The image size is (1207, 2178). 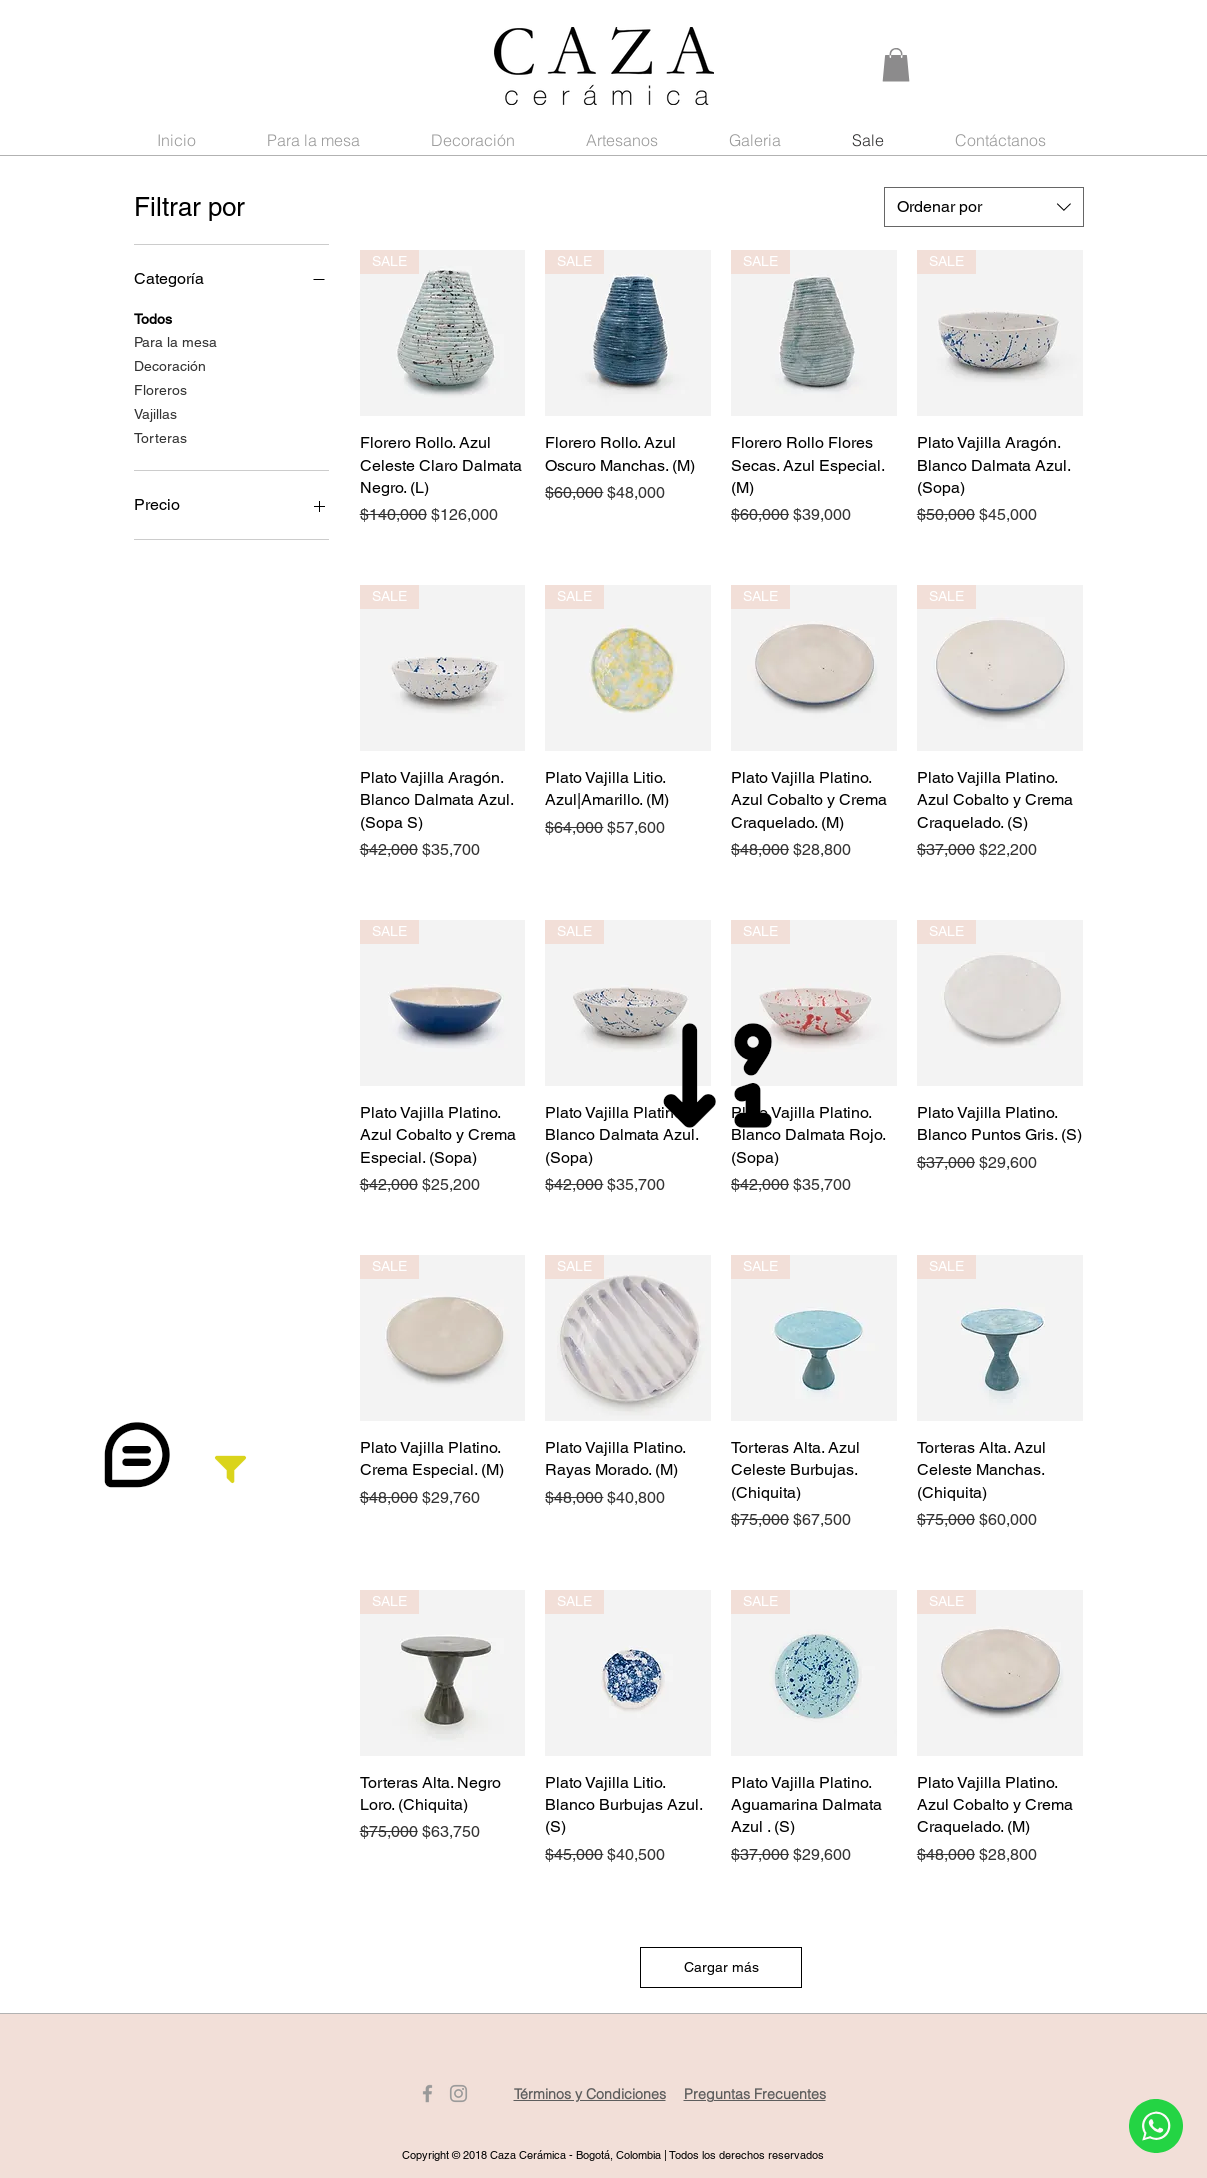 What do you see at coordinates (719, 1075) in the screenshot?
I see `sort numbers in descending order (9 to 1)` at bounding box center [719, 1075].